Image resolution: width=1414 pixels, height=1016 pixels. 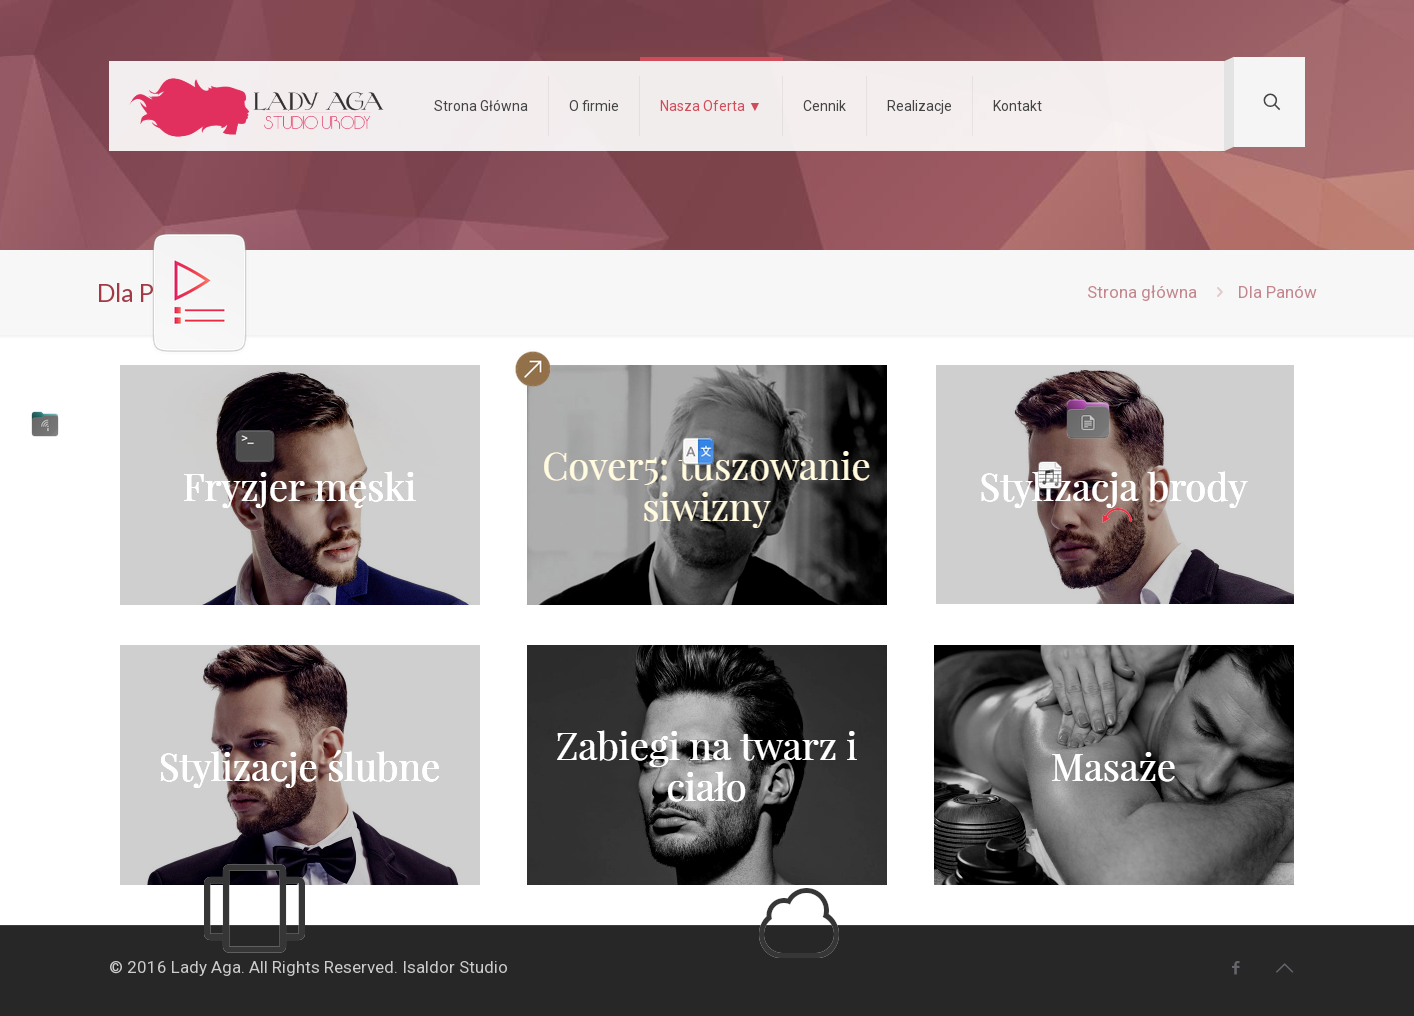 What do you see at coordinates (255, 446) in the screenshot?
I see `open the terminal or command line` at bounding box center [255, 446].